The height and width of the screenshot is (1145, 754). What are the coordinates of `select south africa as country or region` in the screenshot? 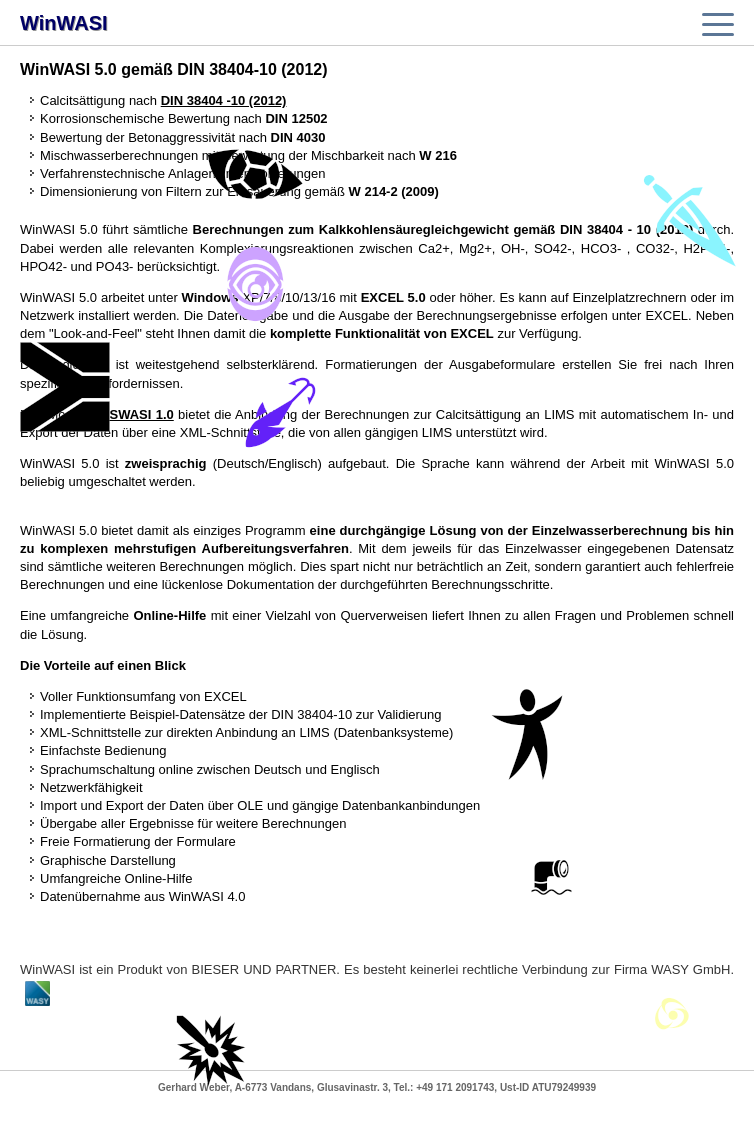 It's located at (65, 387).